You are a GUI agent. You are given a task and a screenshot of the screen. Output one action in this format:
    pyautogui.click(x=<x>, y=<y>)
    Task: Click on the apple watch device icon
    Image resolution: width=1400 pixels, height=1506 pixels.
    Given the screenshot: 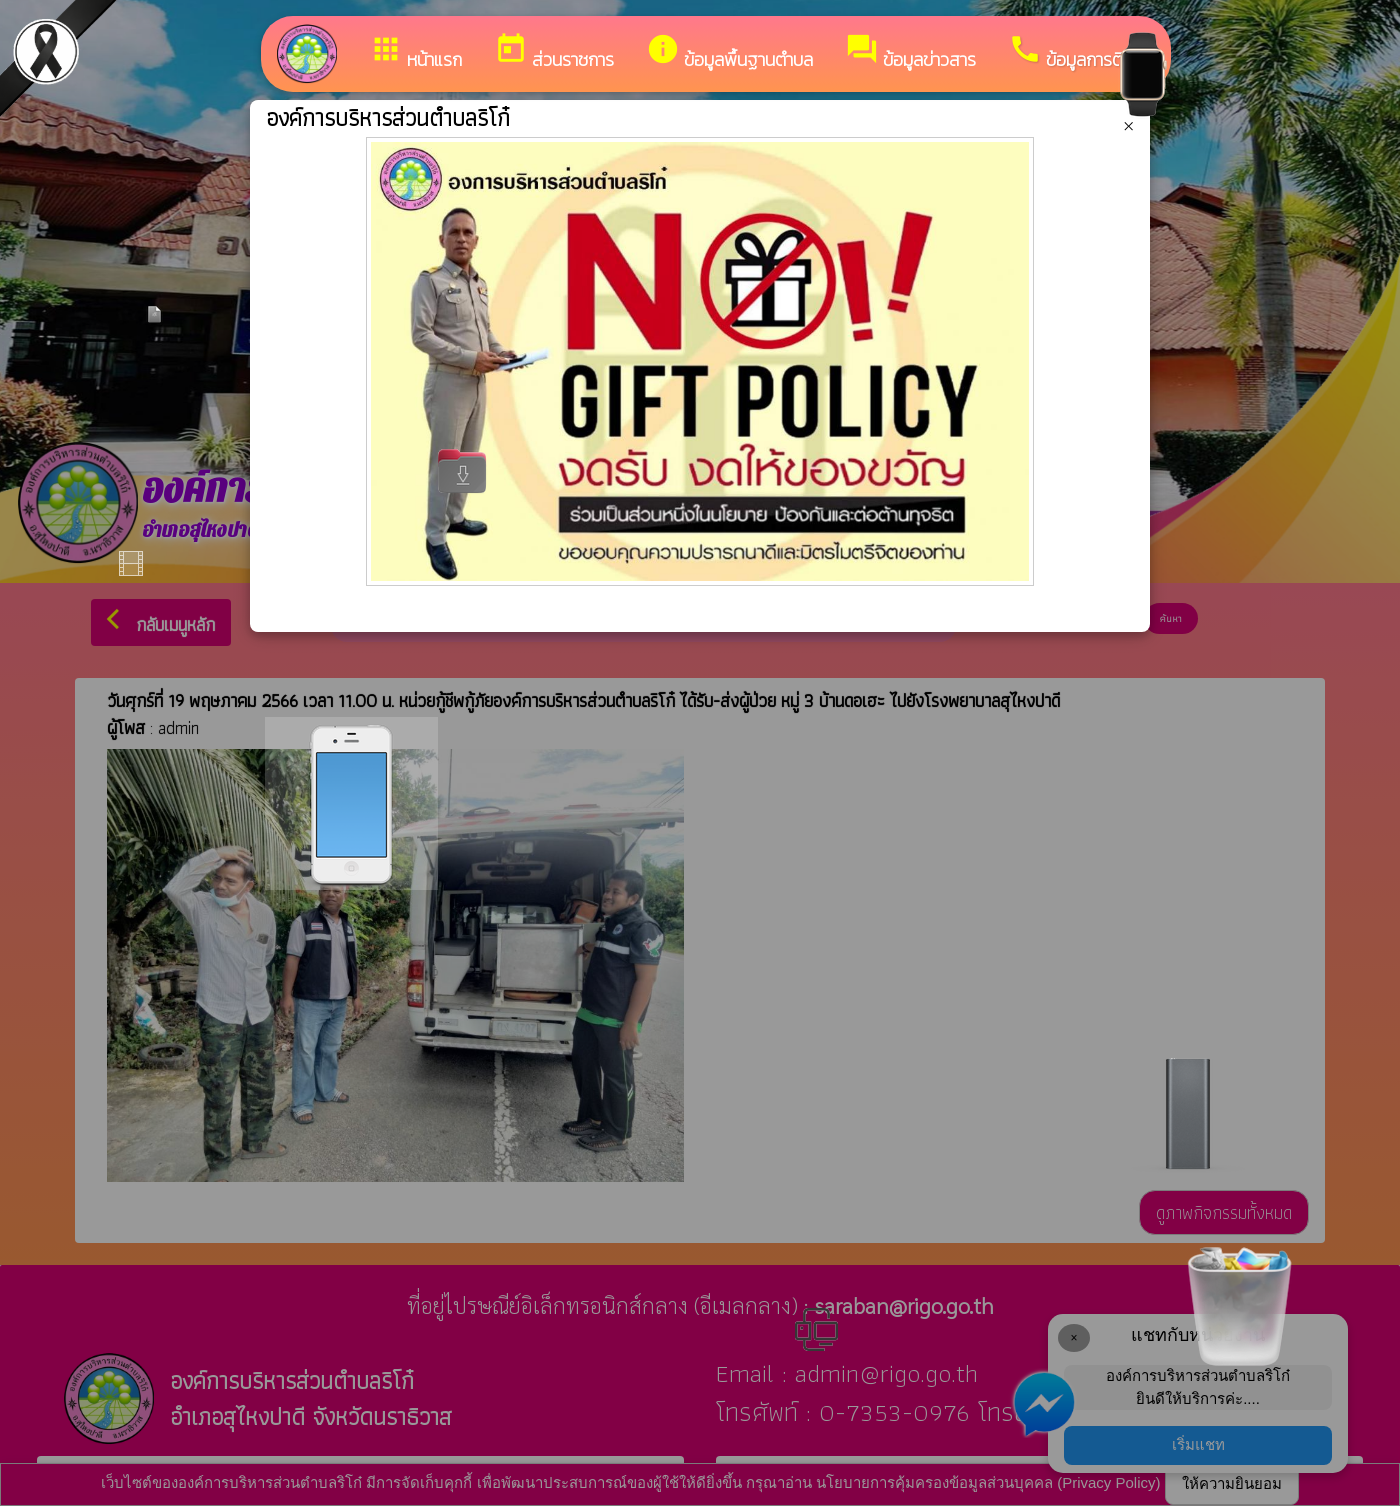 What is the action you would take?
    pyautogui.click(x=1142, y=74)
    